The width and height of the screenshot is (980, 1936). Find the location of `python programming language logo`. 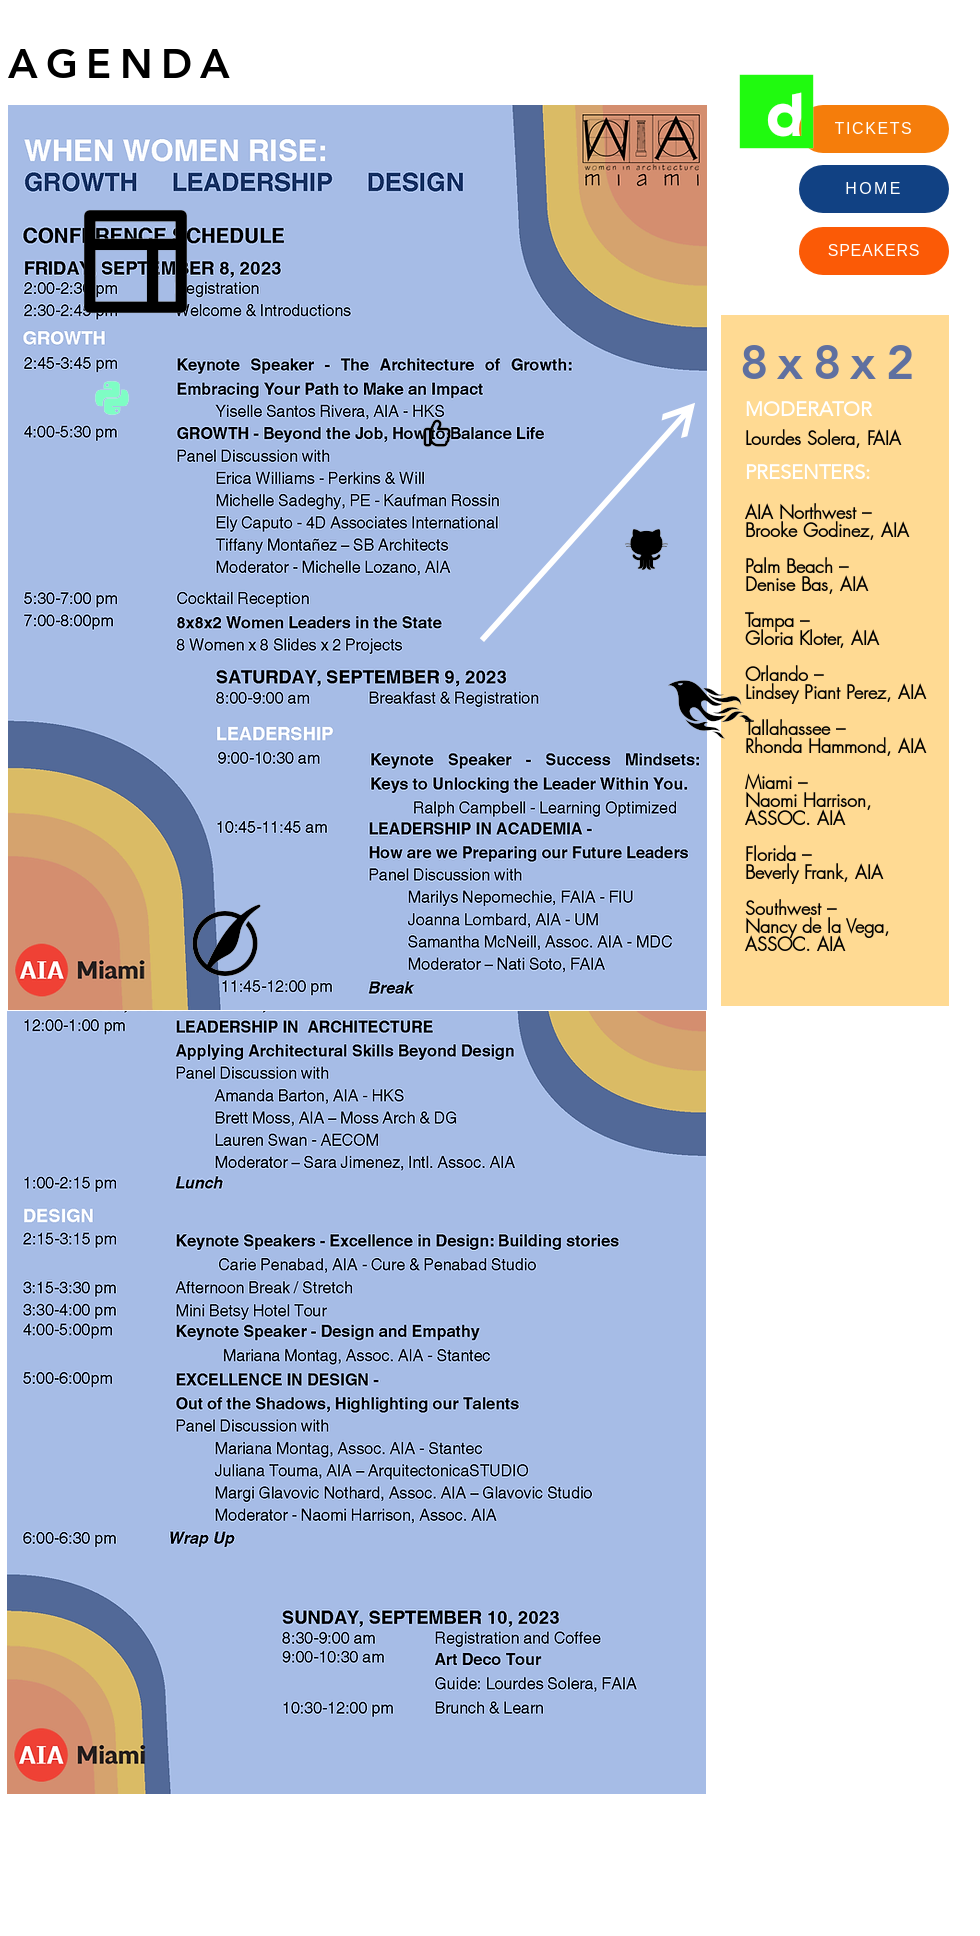

python programming language logo is located at coordinates (112, 398).